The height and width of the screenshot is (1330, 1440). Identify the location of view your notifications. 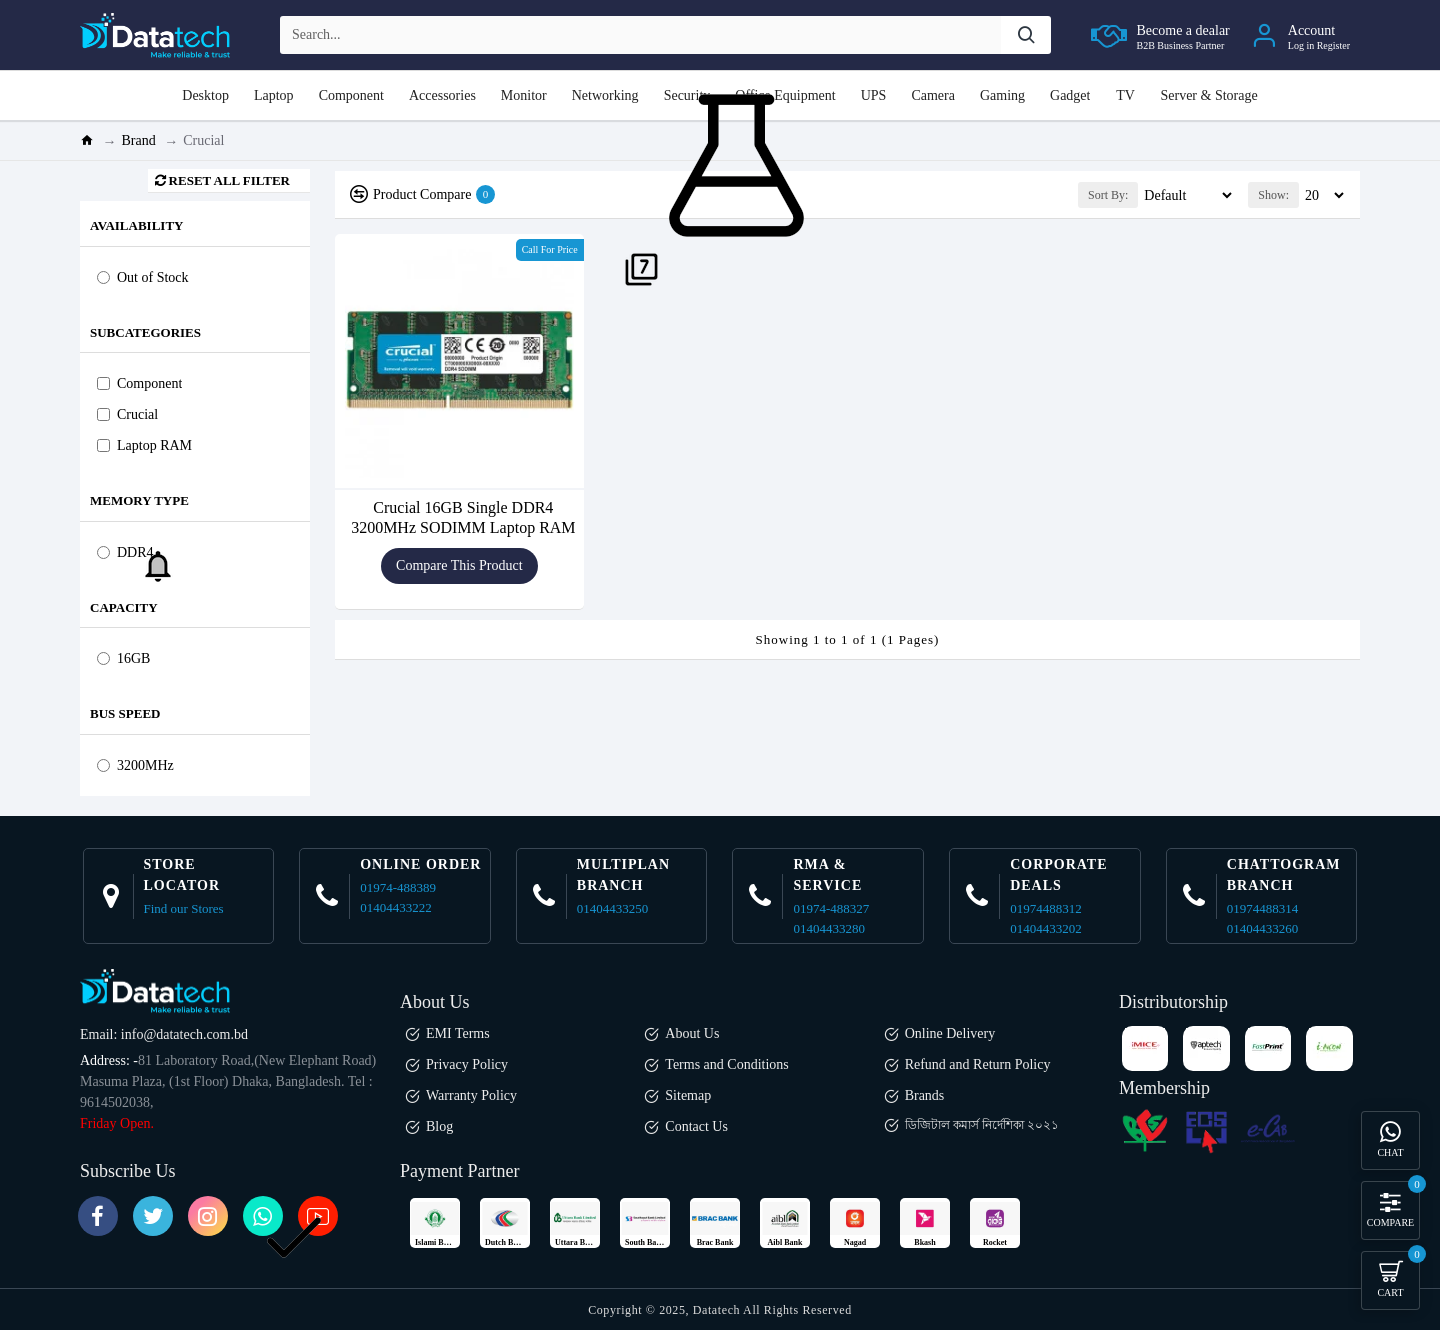
(158, 566).